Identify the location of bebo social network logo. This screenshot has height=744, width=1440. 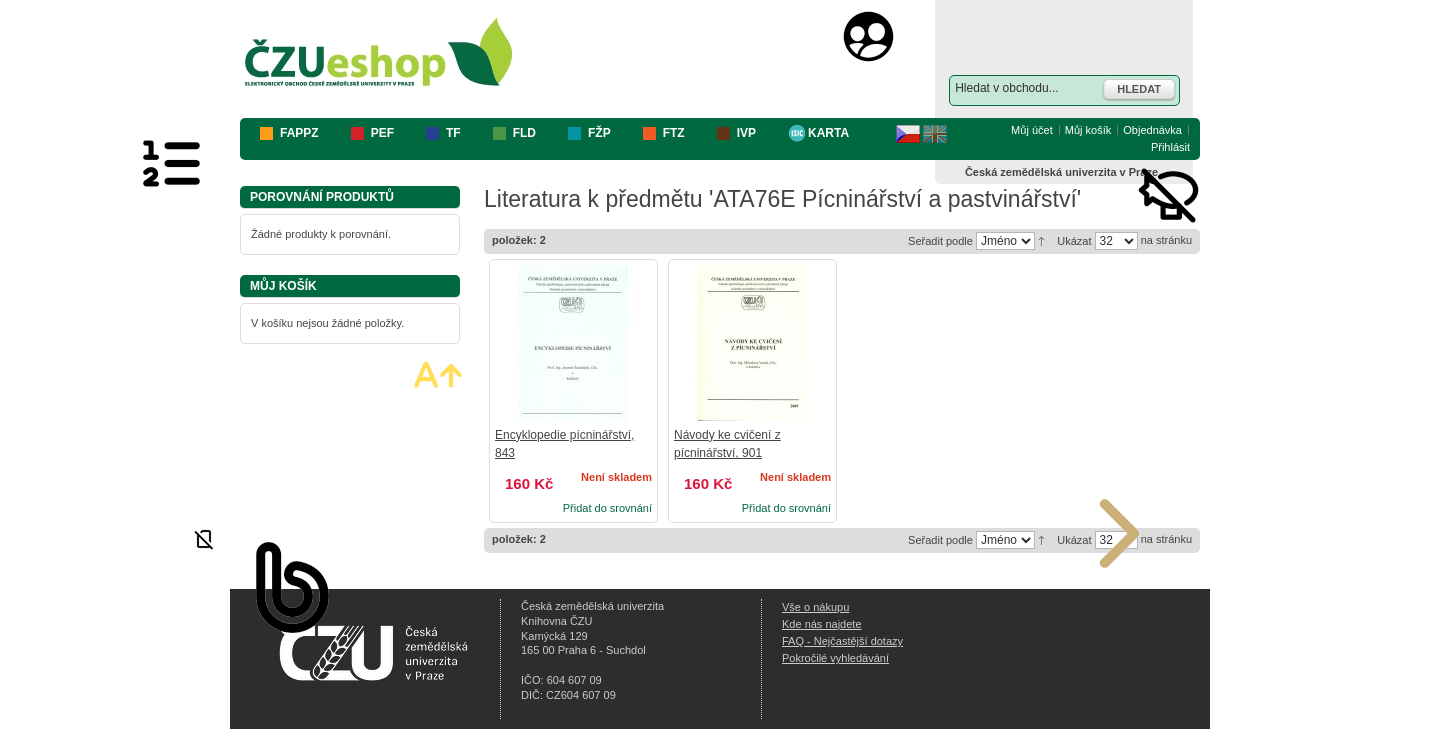
(292, 587).